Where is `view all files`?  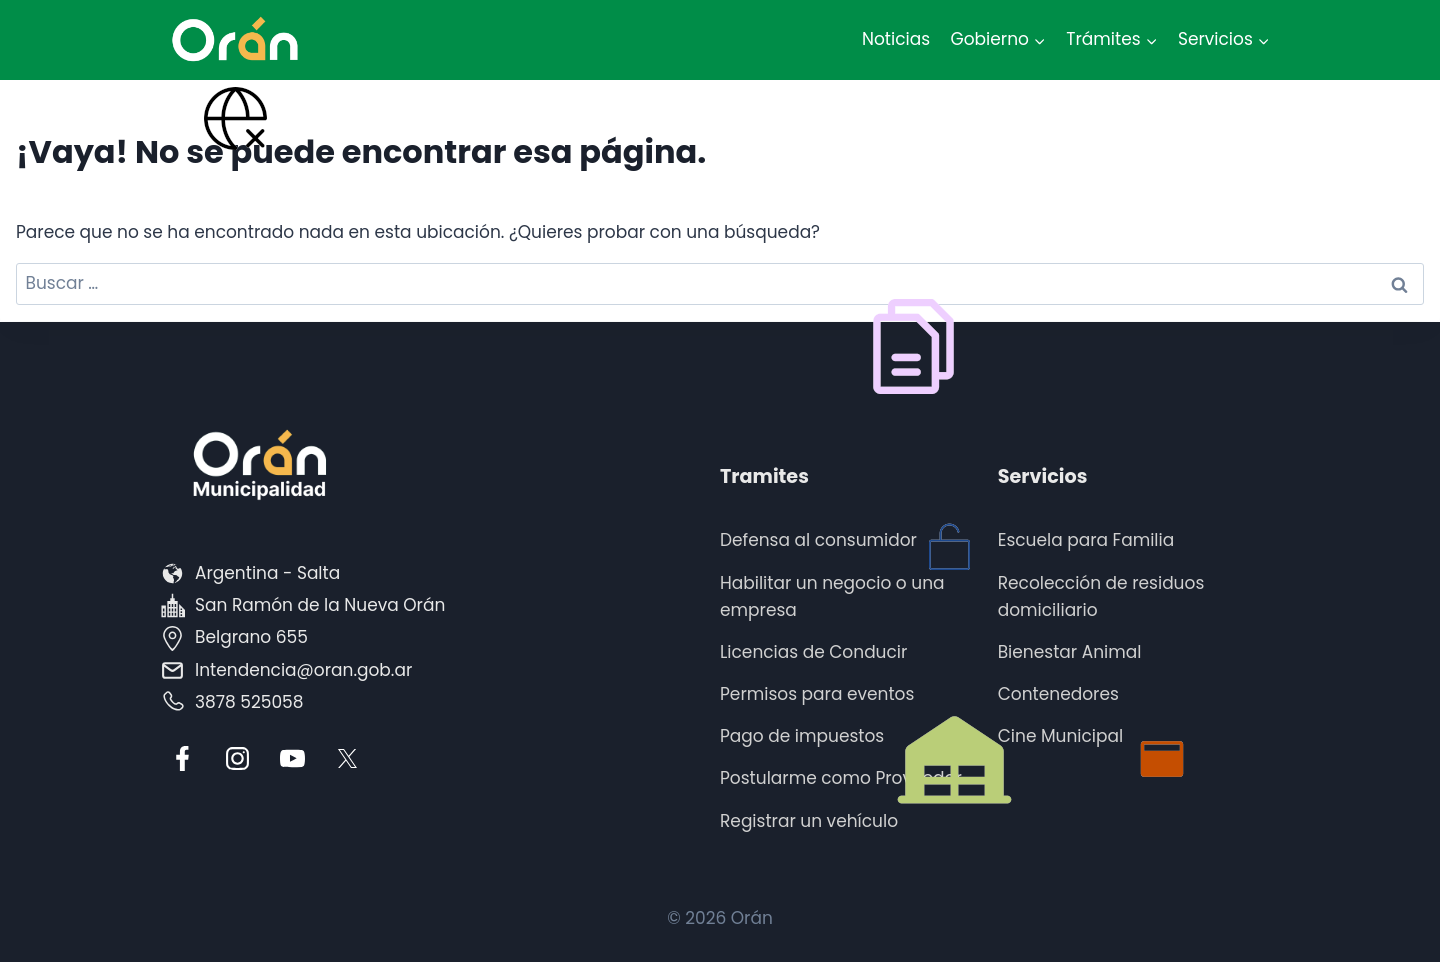
view all files is located at coordinates (913, 346).